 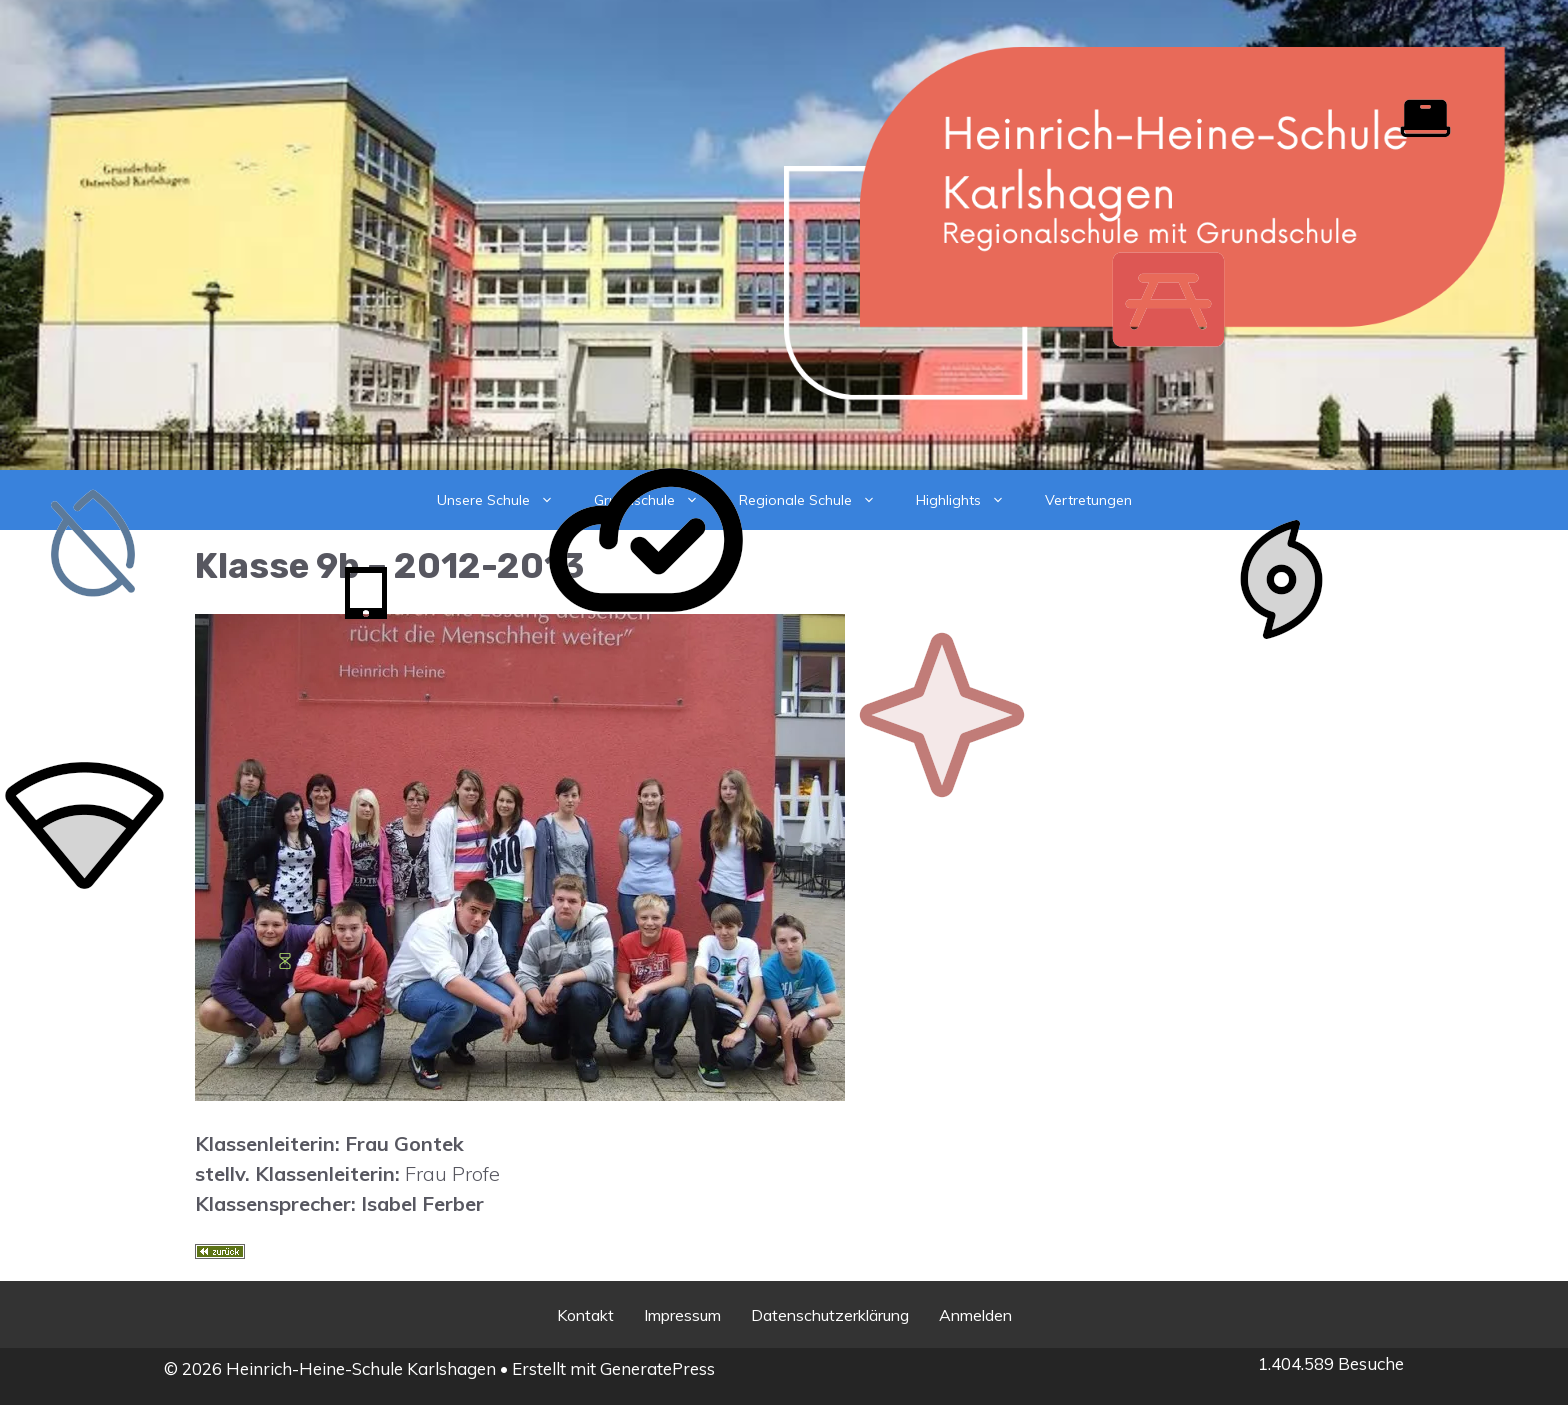 I want to click on indicates a process is in progress, so click(x=285, y=961).